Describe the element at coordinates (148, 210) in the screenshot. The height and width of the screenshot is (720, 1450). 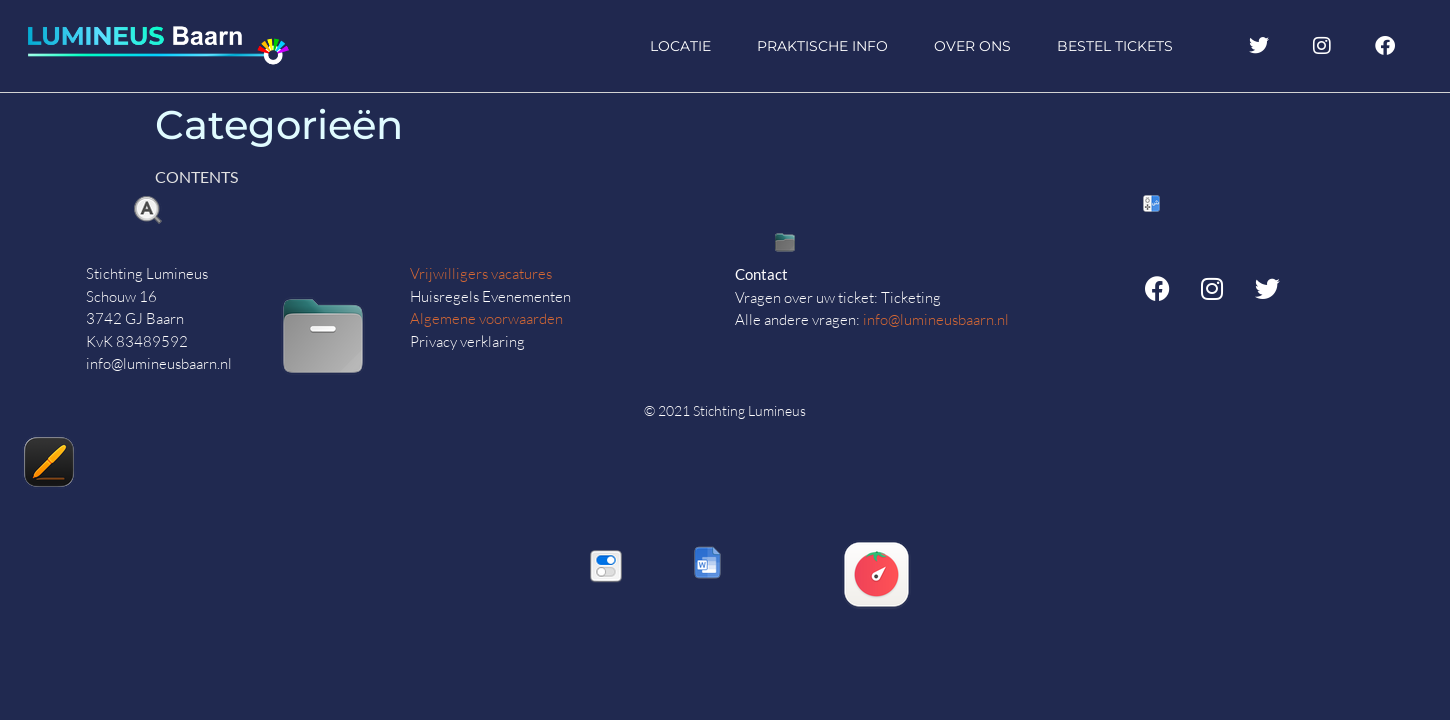
I see `search within emails or messages` at that location.